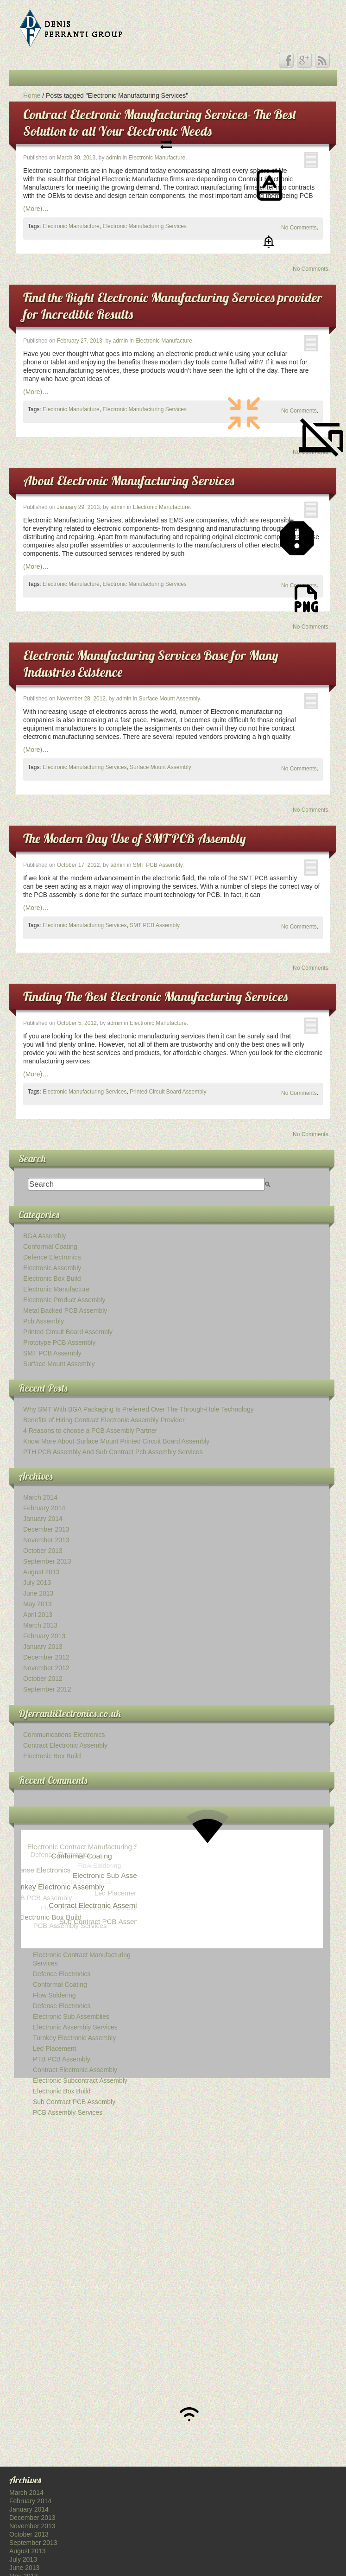 Image resolution: width=346 pixels, height=2576 pixels. Describe the element at coordinates (208, 1826) in the screenshot. I see `indicates moderate wifi signal strength` at that location.